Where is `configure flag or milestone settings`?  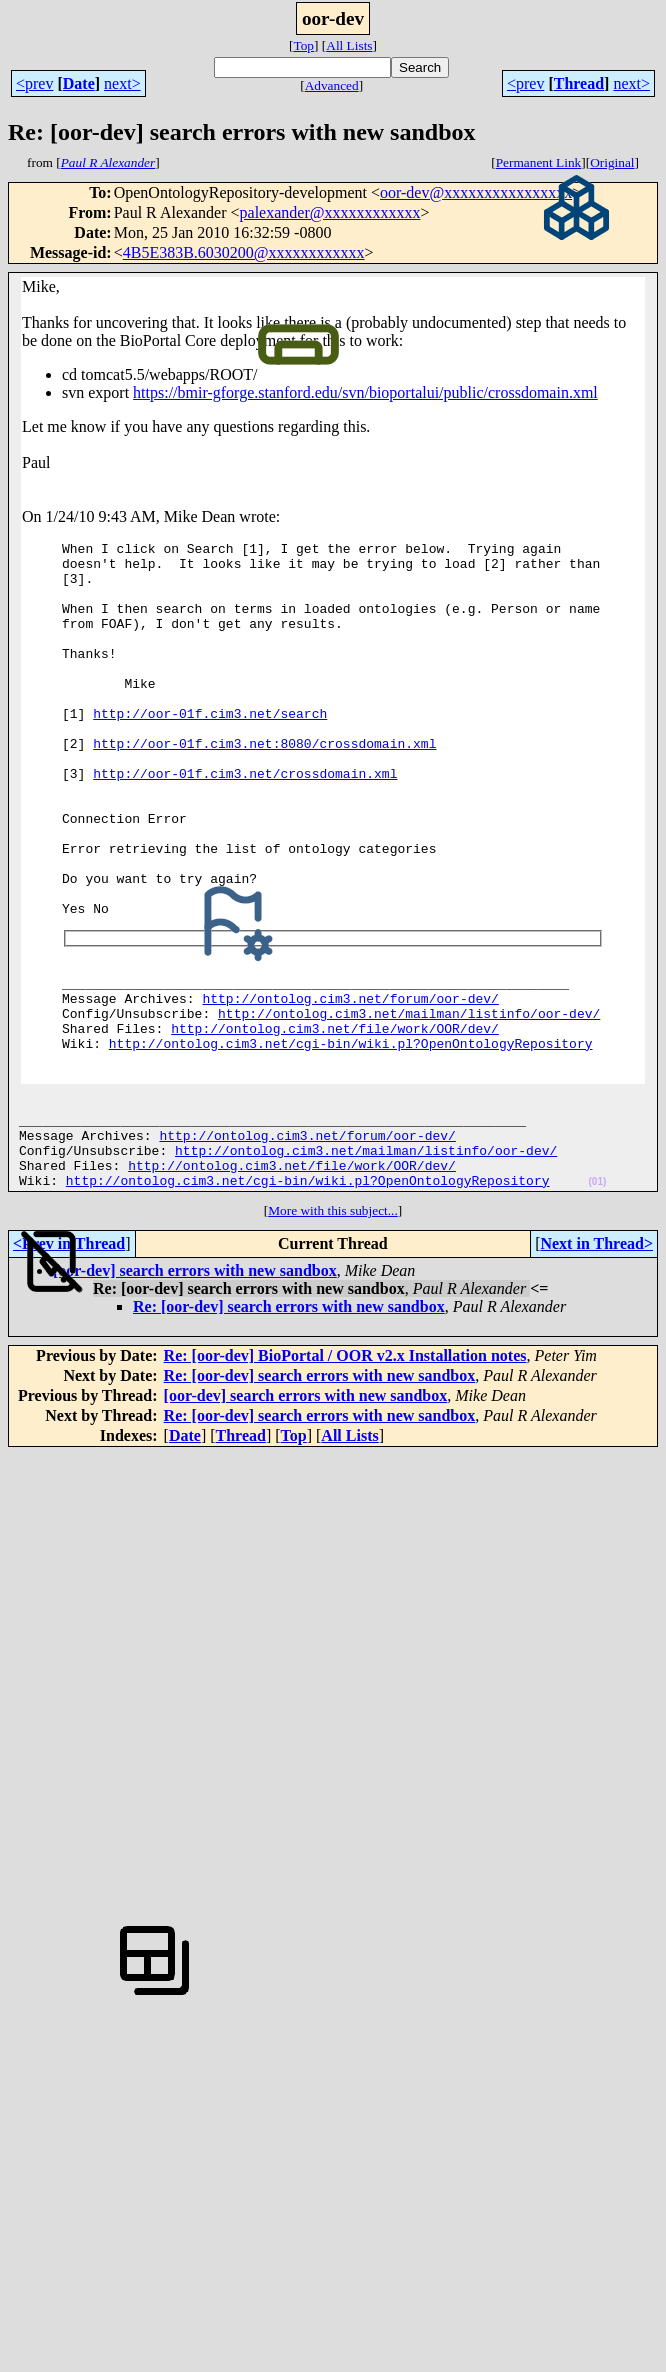
configure flag or milestone settings is located at coordinates (233, 920).